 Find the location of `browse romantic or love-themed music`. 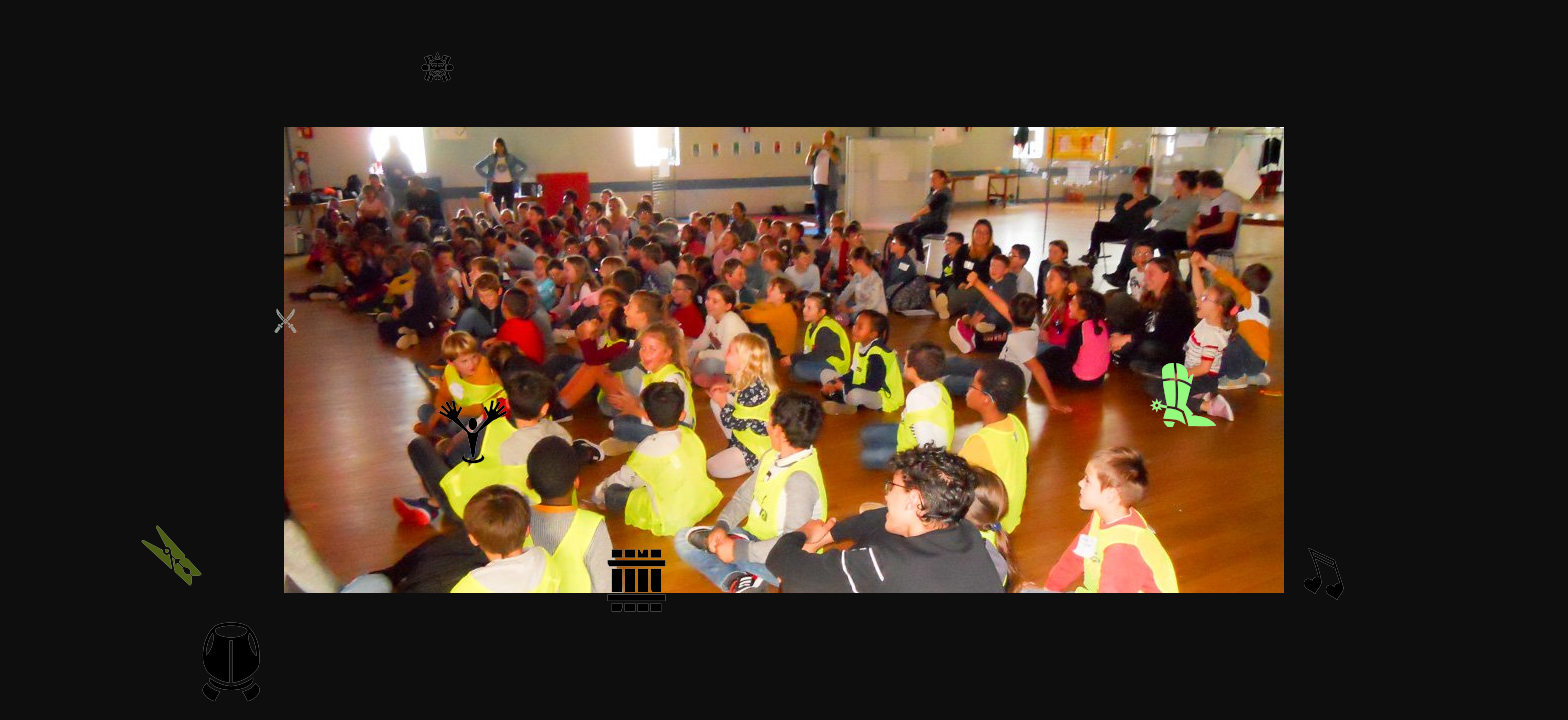

browse romantic or love-themed music is located at coordinates (1324, 574).